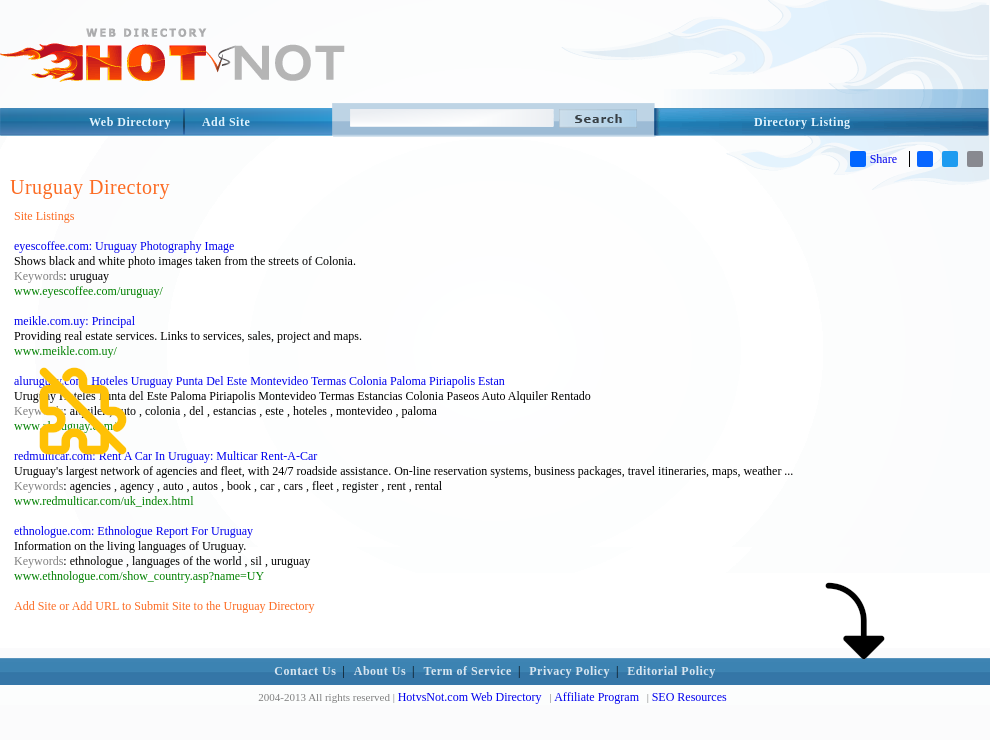 This screenshot has height=740, width=990. I want to click on disable or remove an extension or plugin, so click(83, 411).